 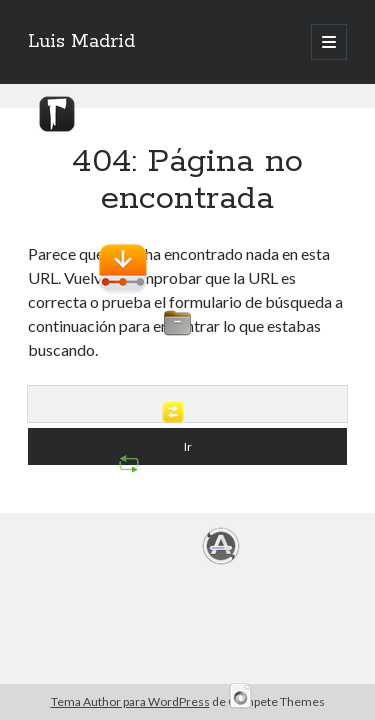 What do you see at coordinates (240, 695) in the screenshot?
I see `indicates a JSON file type` at bounding box center [240, 695].